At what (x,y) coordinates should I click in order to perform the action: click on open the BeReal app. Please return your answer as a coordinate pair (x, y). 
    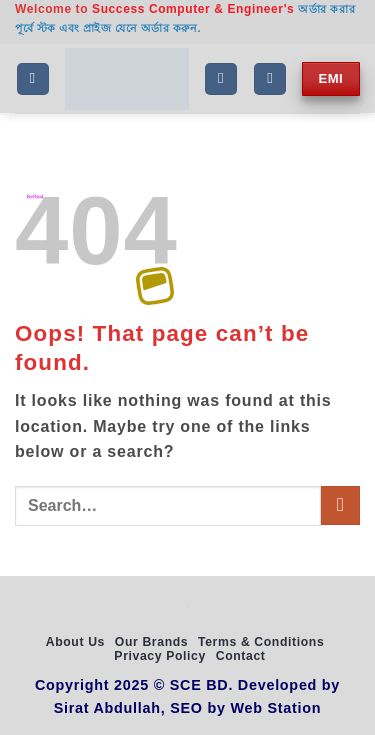
    Looking at the image, I should click on (35, 196).